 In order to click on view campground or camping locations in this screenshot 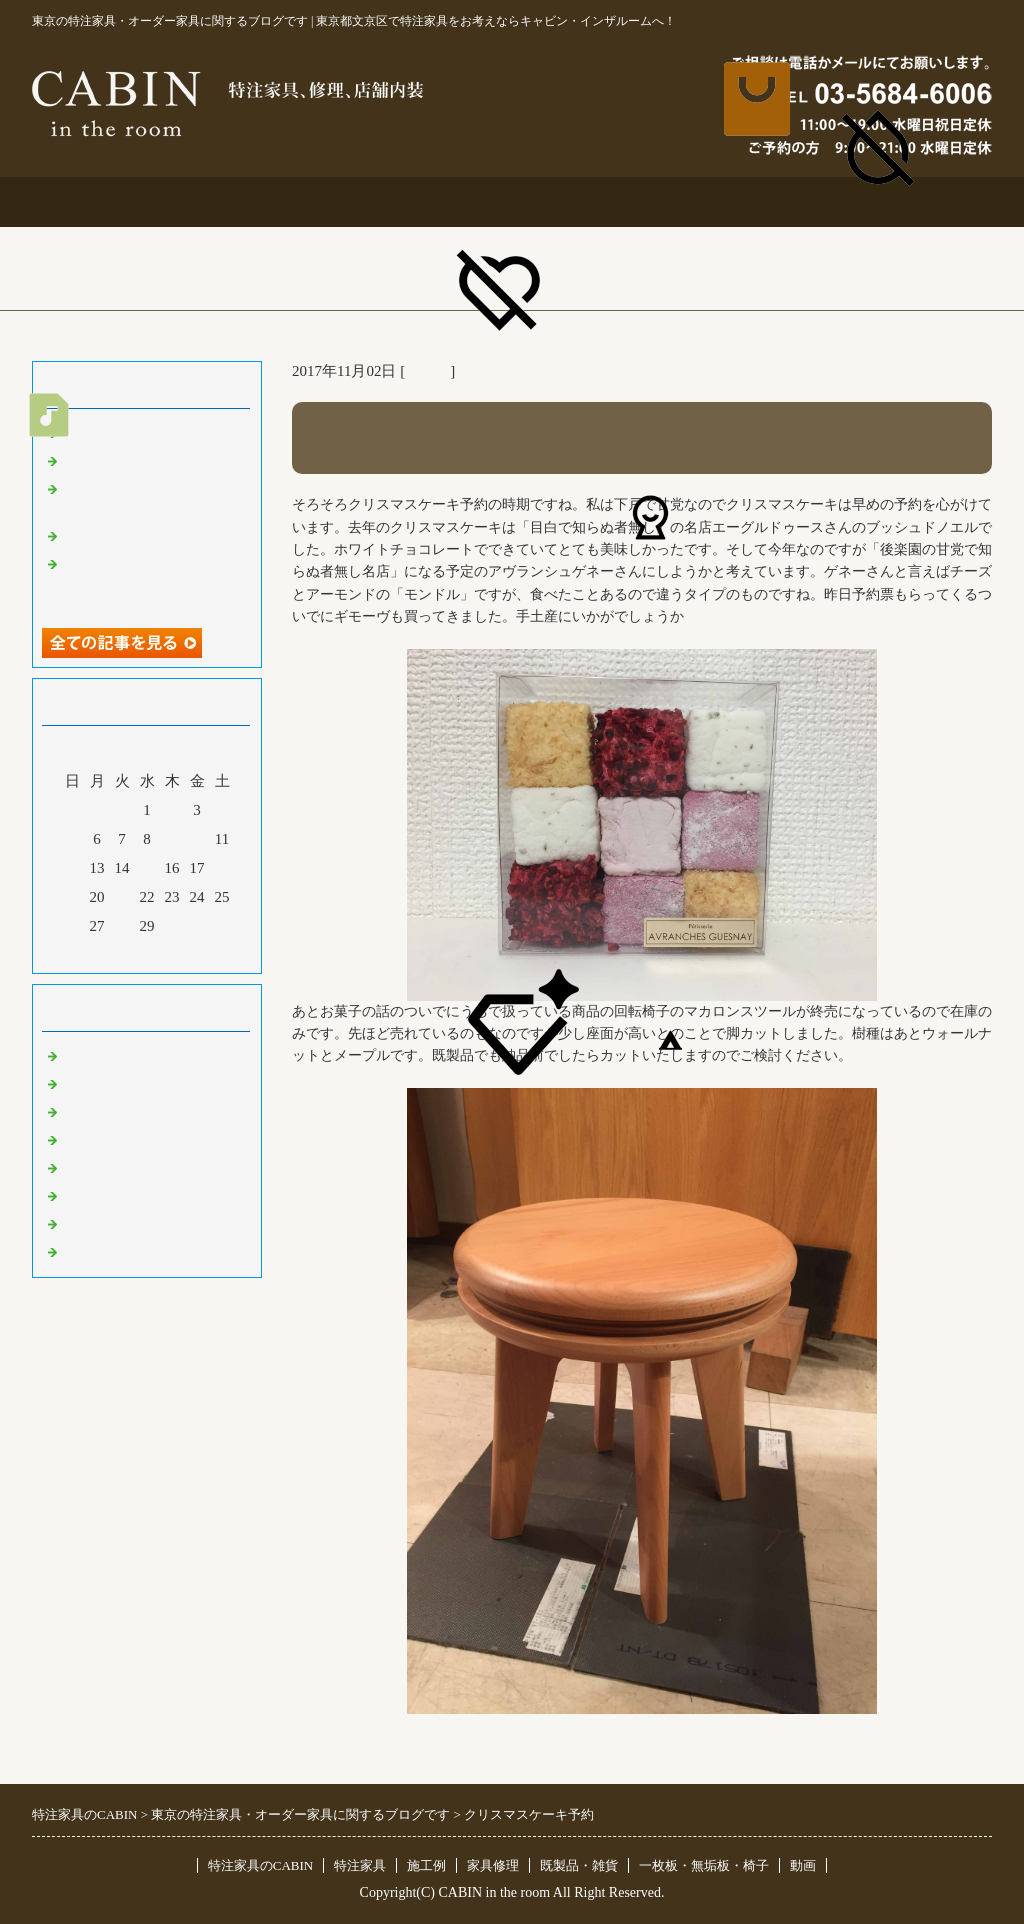, I will do `click(670, 1040)`.